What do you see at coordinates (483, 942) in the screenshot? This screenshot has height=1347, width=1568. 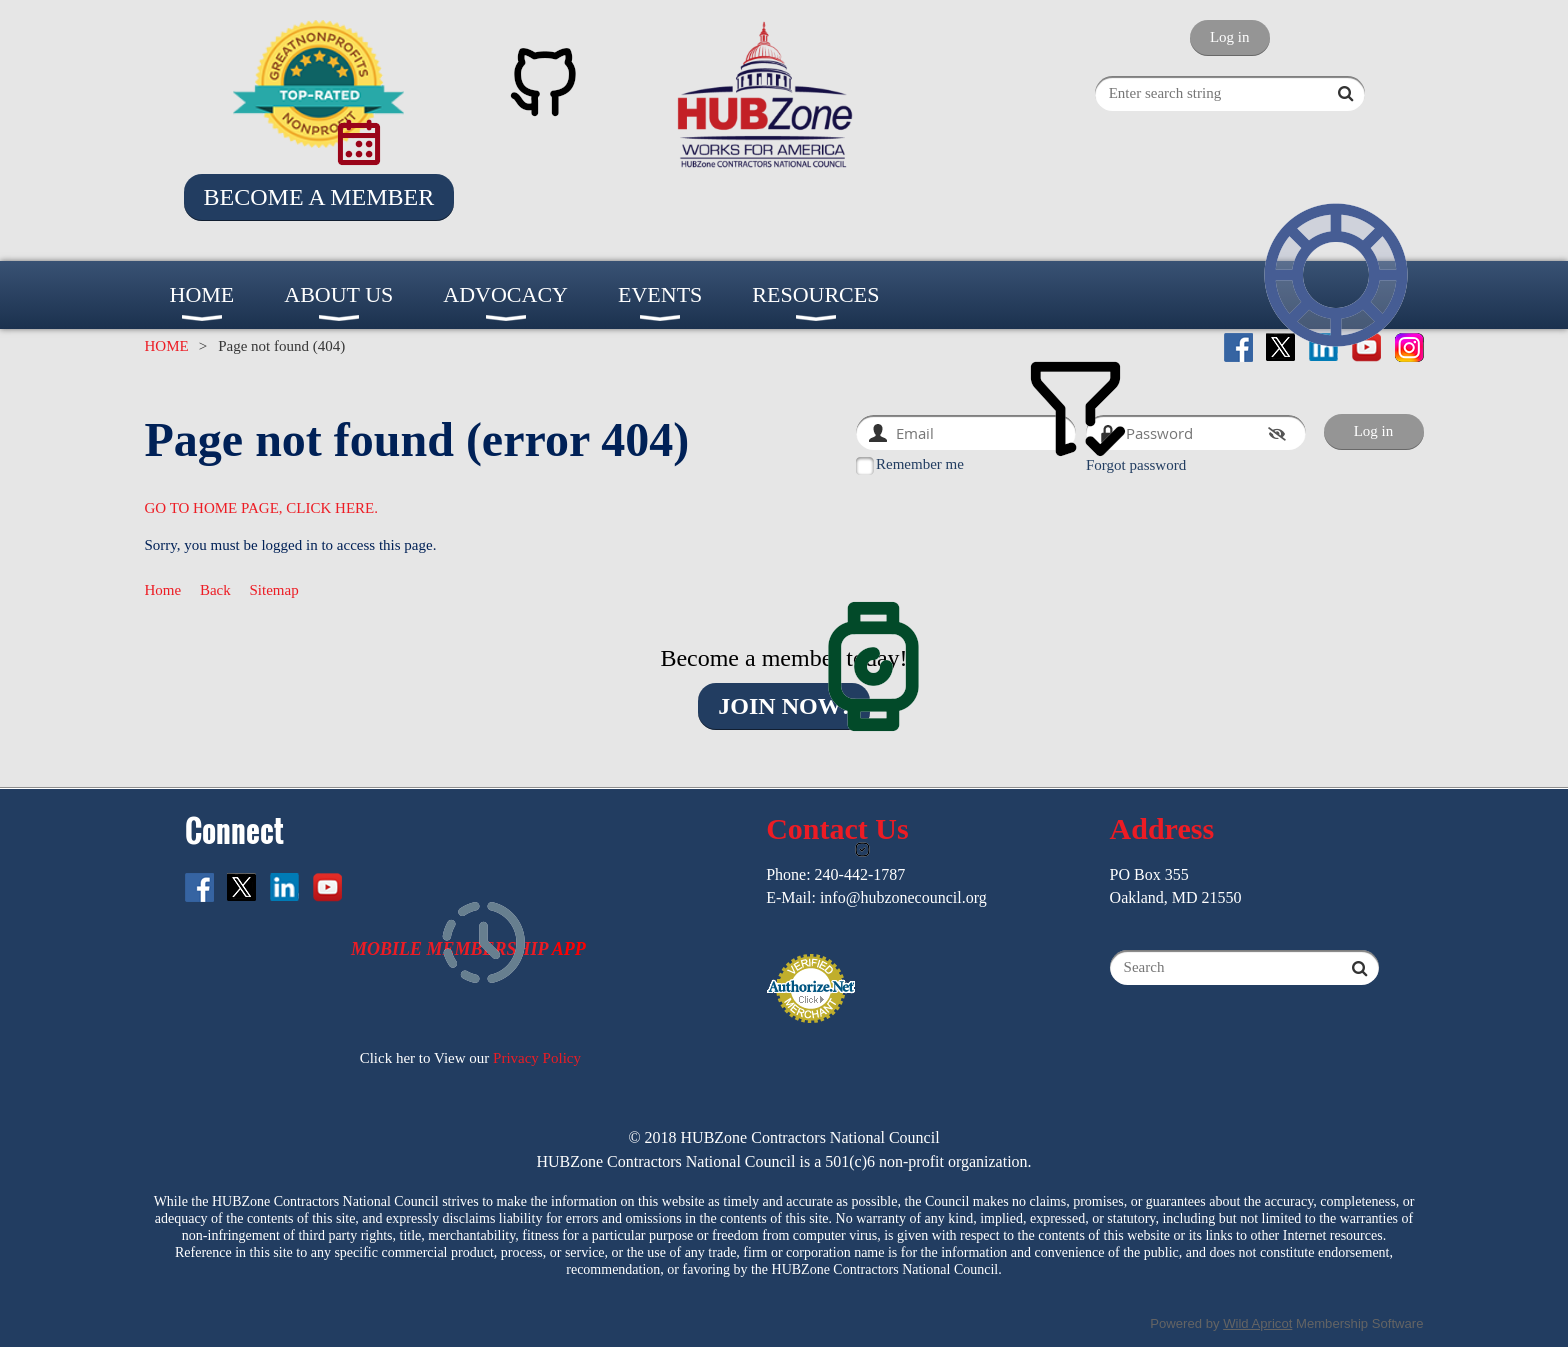 I see `toggle viewing history on or off` at bounding box center [483, 942].